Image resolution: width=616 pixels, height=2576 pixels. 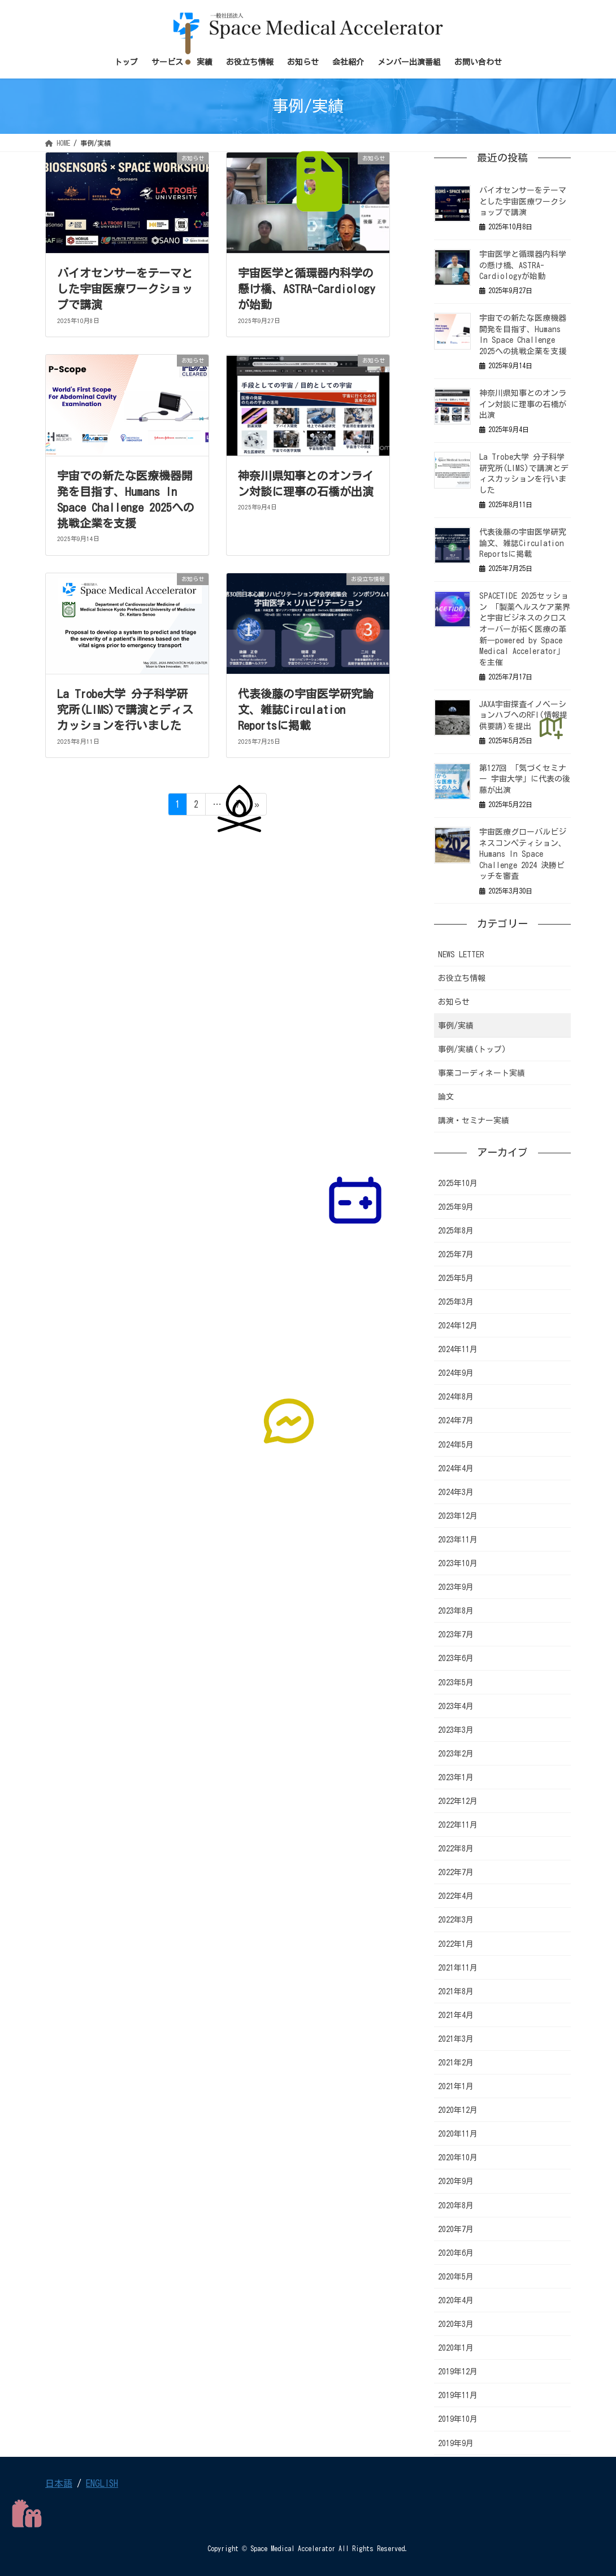 I want to click on view automotive battery status, so click(x=355, y=1202).